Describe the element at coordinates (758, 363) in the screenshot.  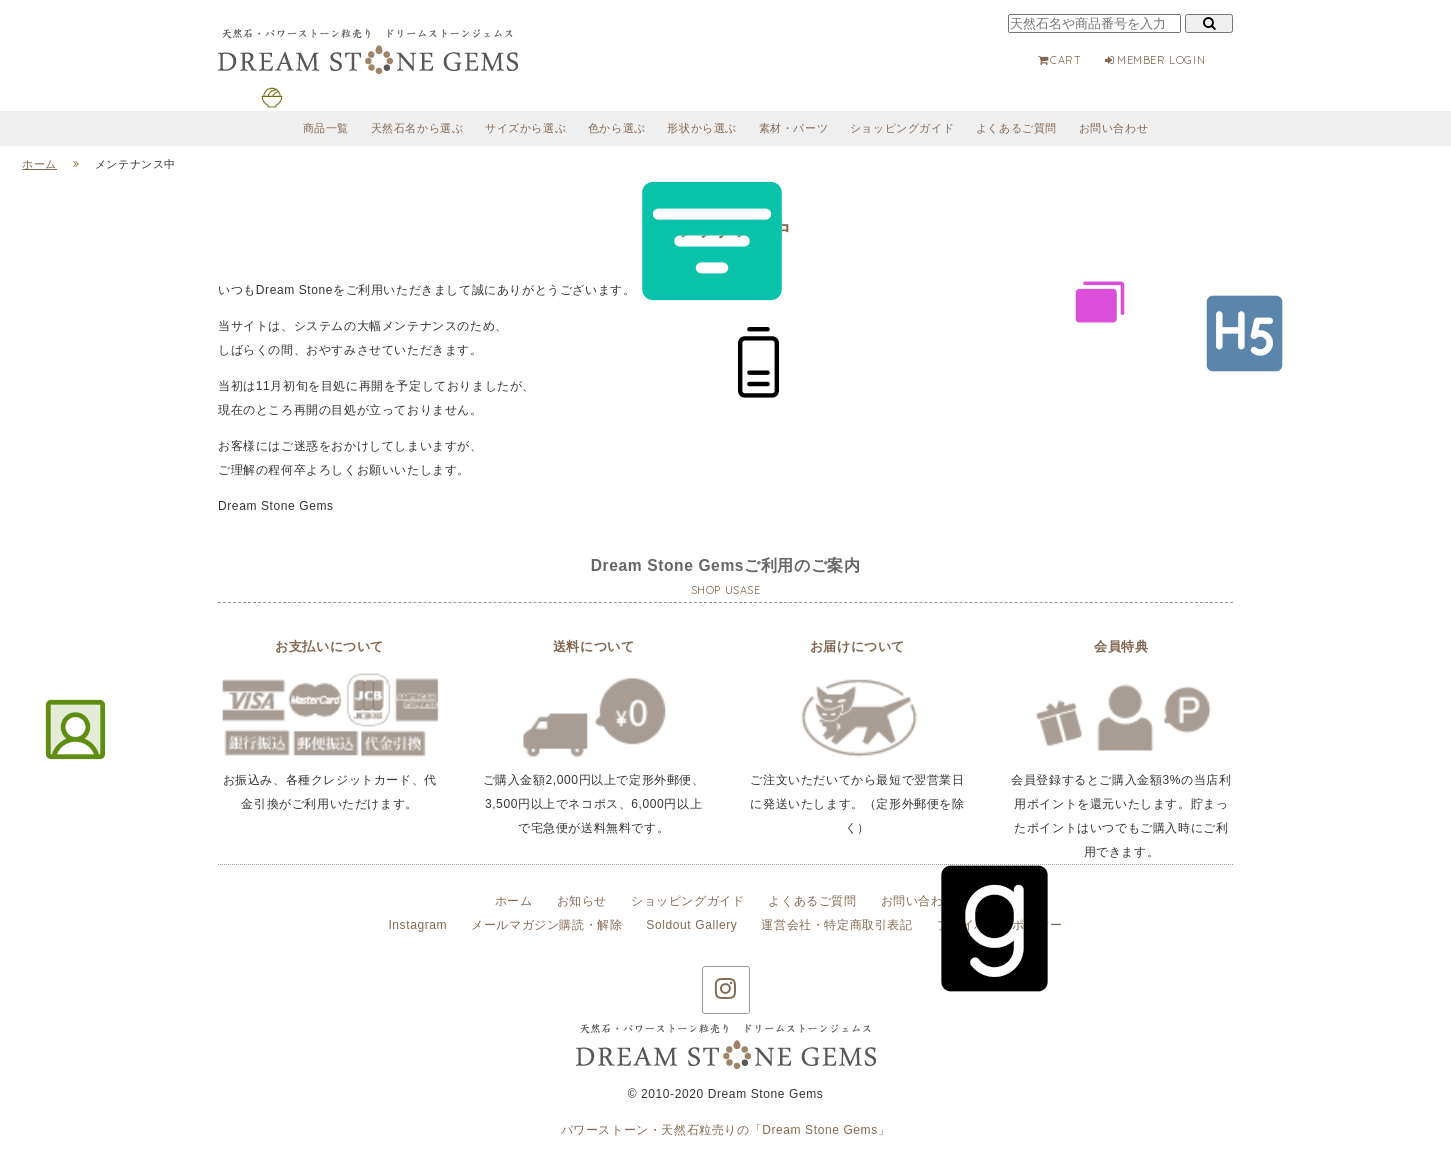
I see `indicates medium battery level` at that location.